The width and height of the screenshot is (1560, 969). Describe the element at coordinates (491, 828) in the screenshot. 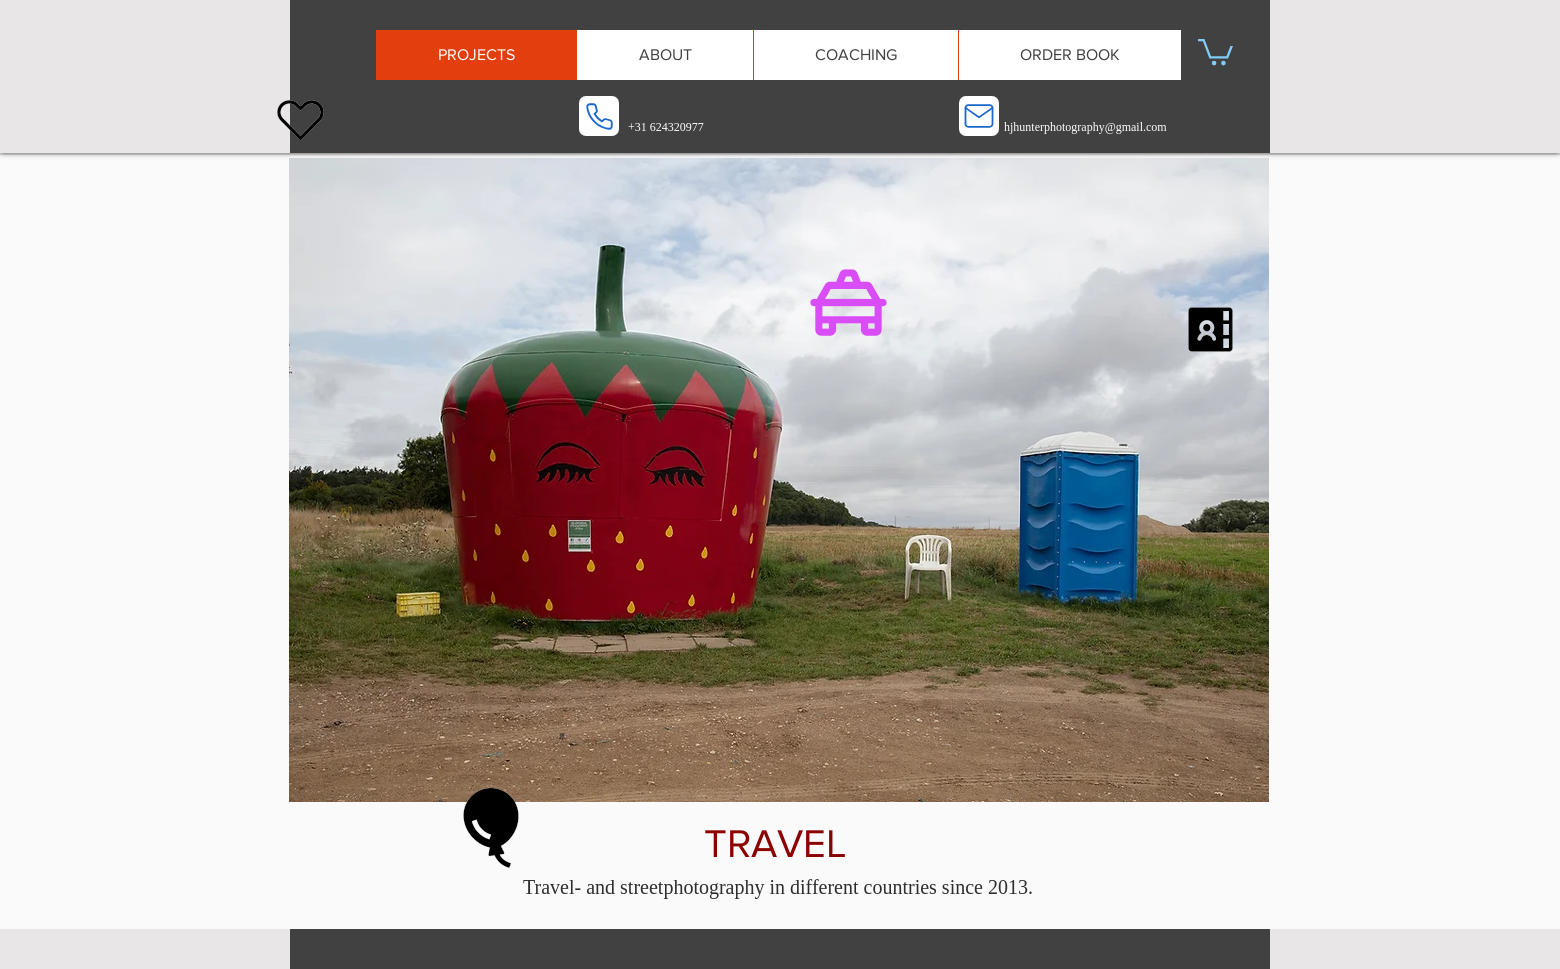

I see `indicates a celebration or birthday event` at that location.